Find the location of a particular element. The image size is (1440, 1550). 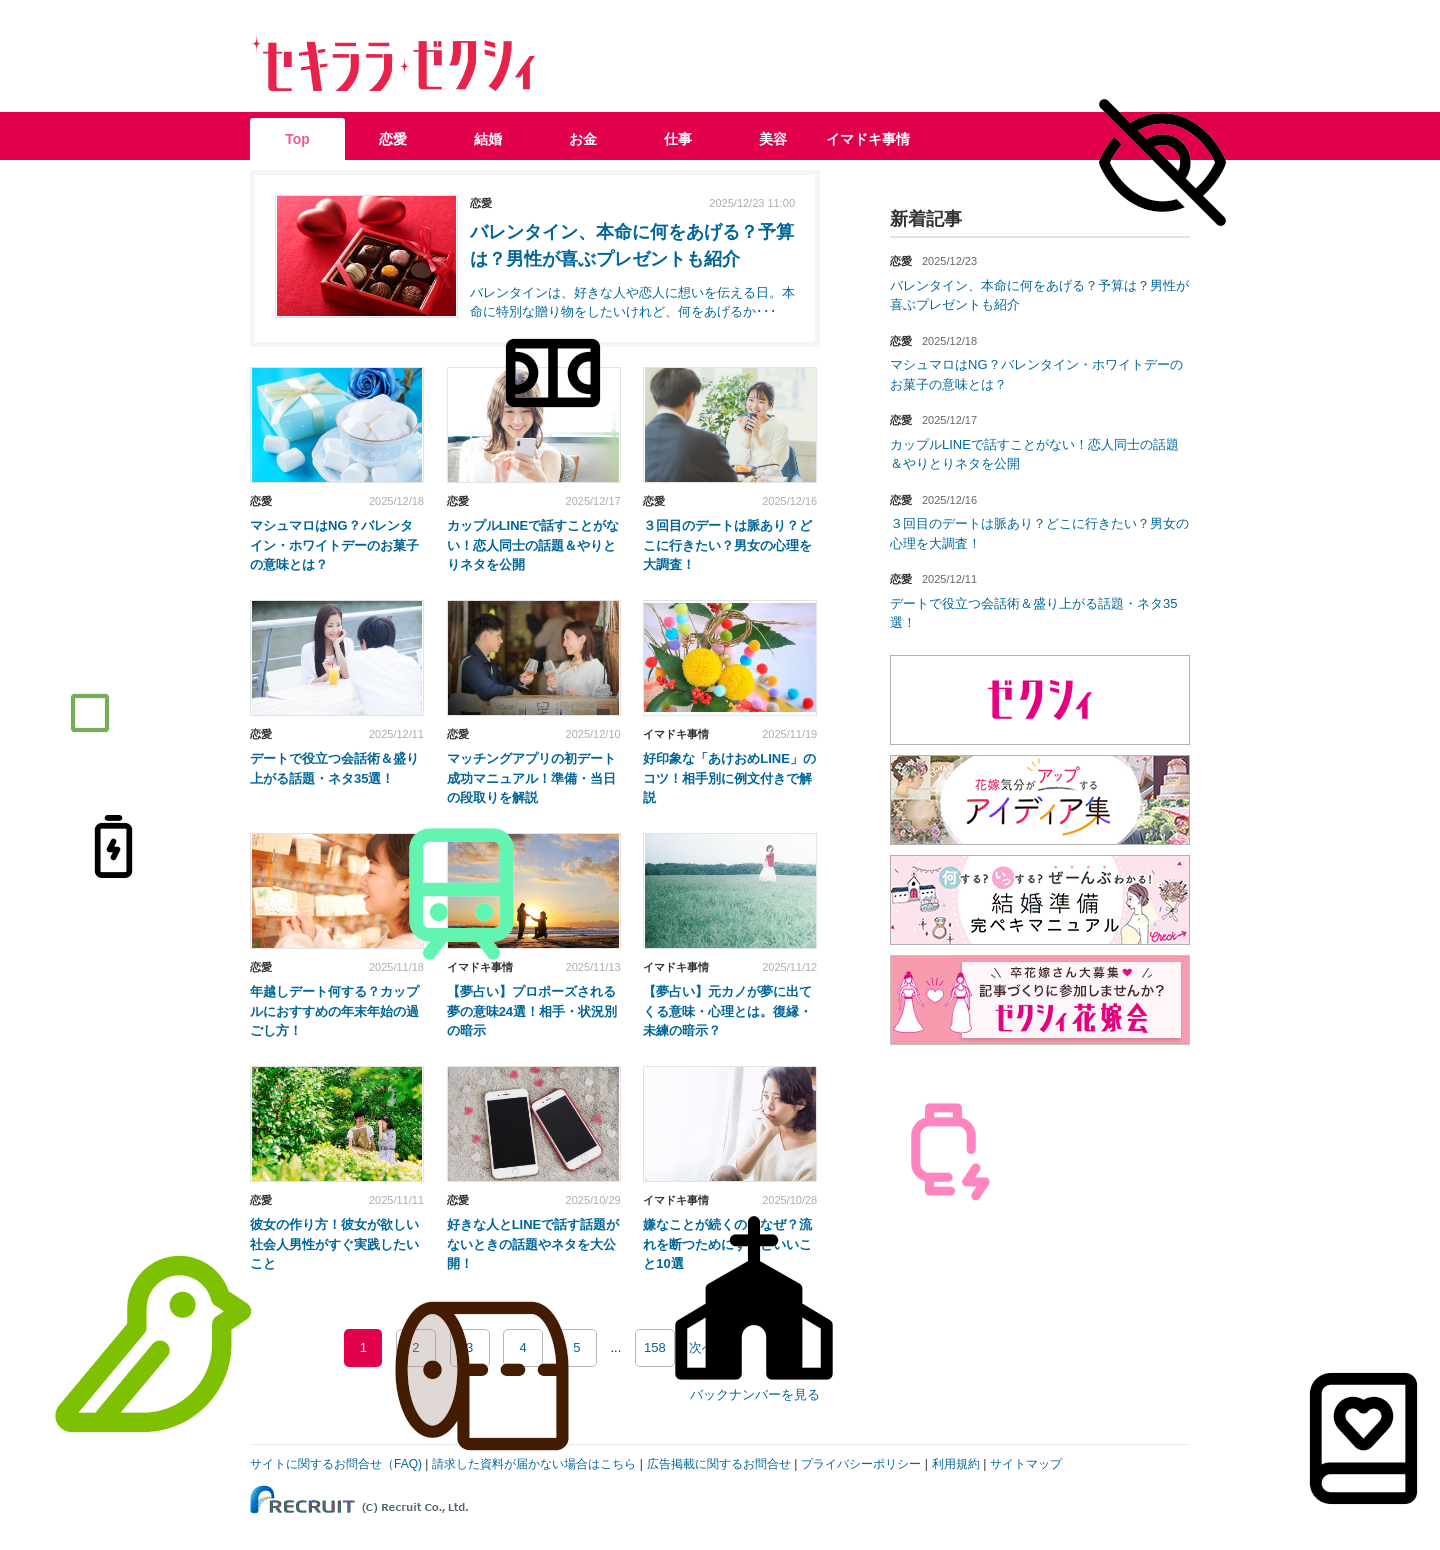

view train schedules or rail services is located at coordinates (461, 889).